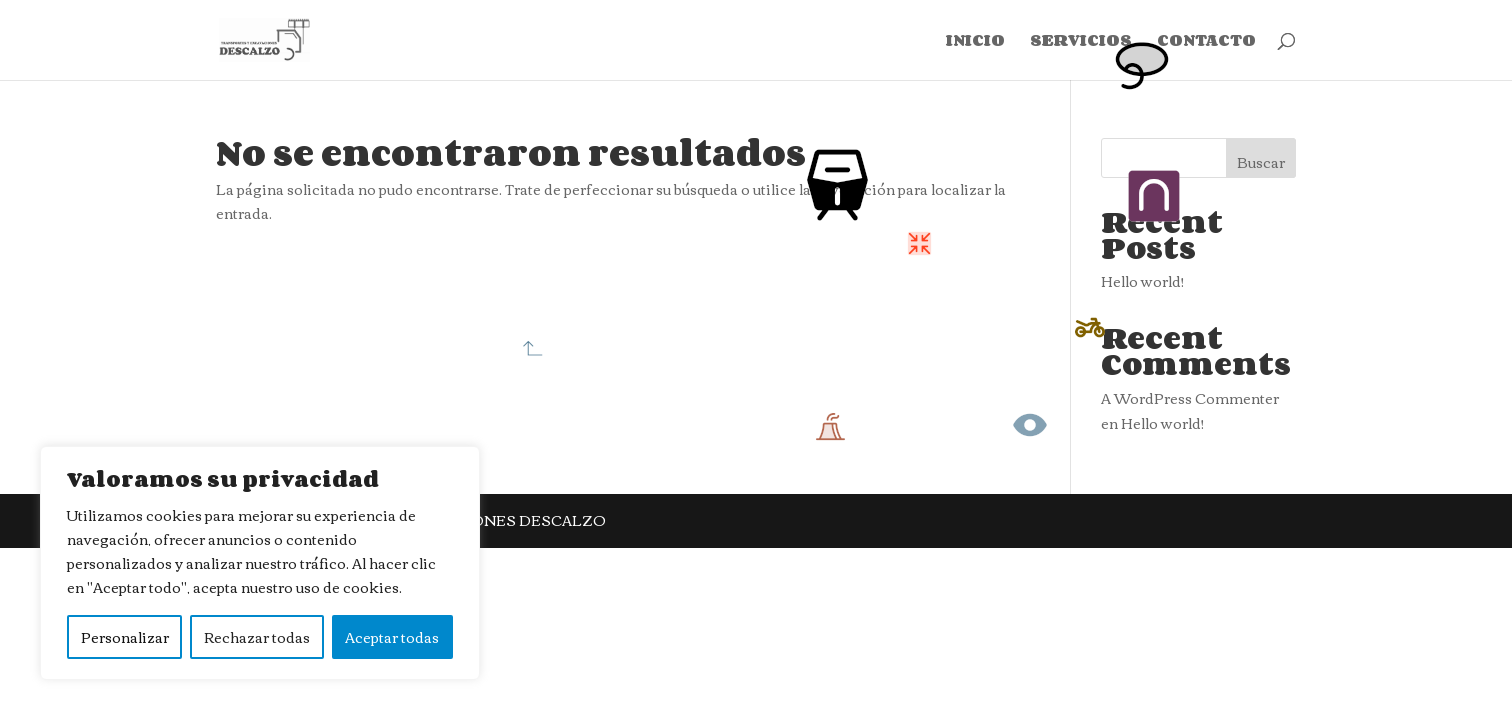  Describe the element at coordinates (1030, 425) in the screenshot. I see `view or preview content` at that location.